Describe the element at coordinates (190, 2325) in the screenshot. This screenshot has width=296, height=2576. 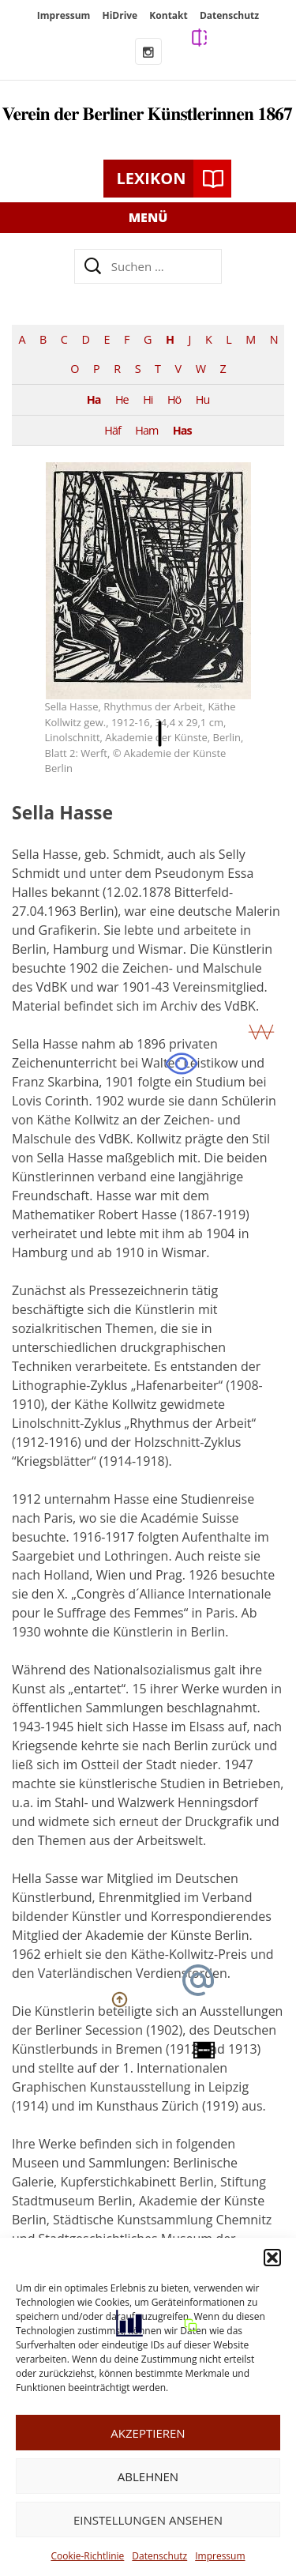
I see `copy to clipboard` at that location.